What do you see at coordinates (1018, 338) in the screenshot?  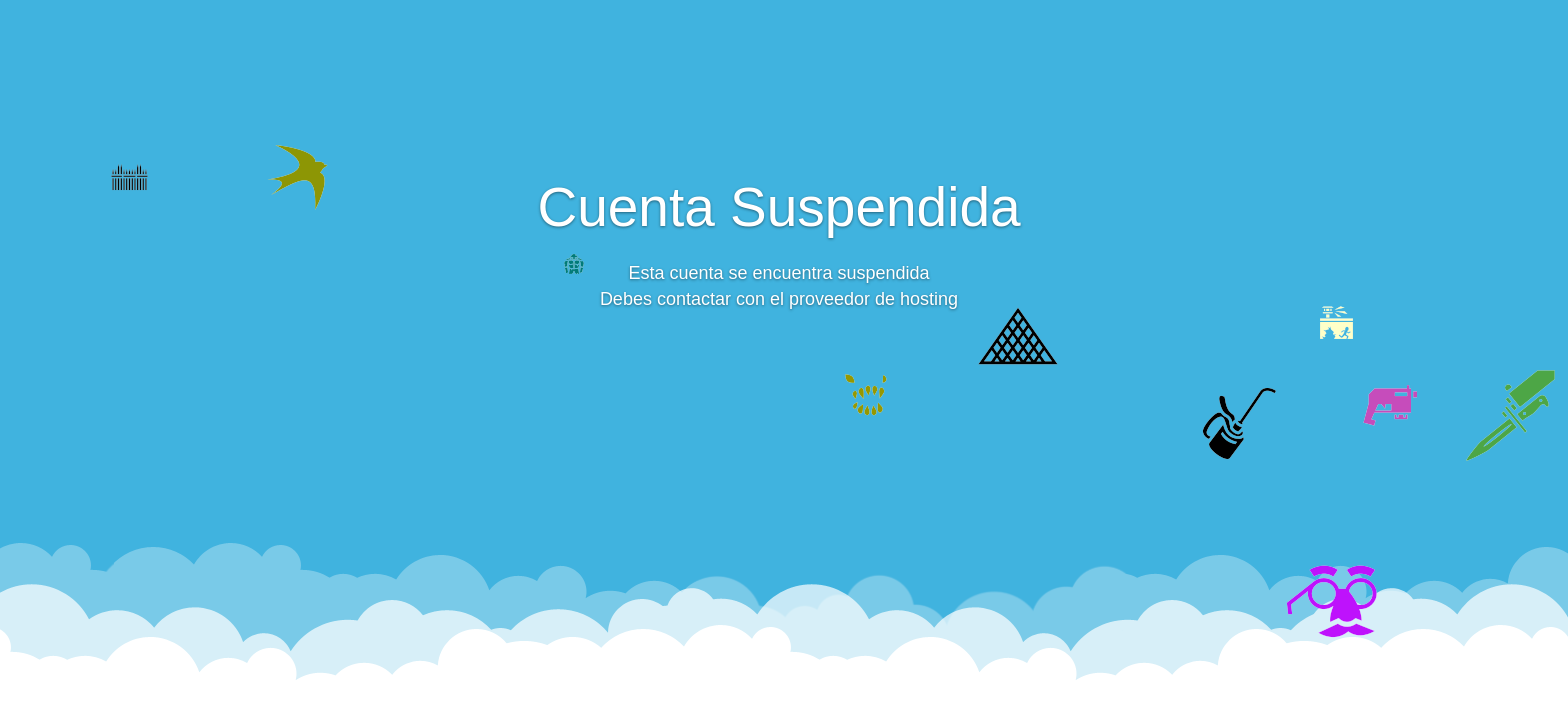 I see `view information about the Louvre museum` at bounding box center [1018, 338].